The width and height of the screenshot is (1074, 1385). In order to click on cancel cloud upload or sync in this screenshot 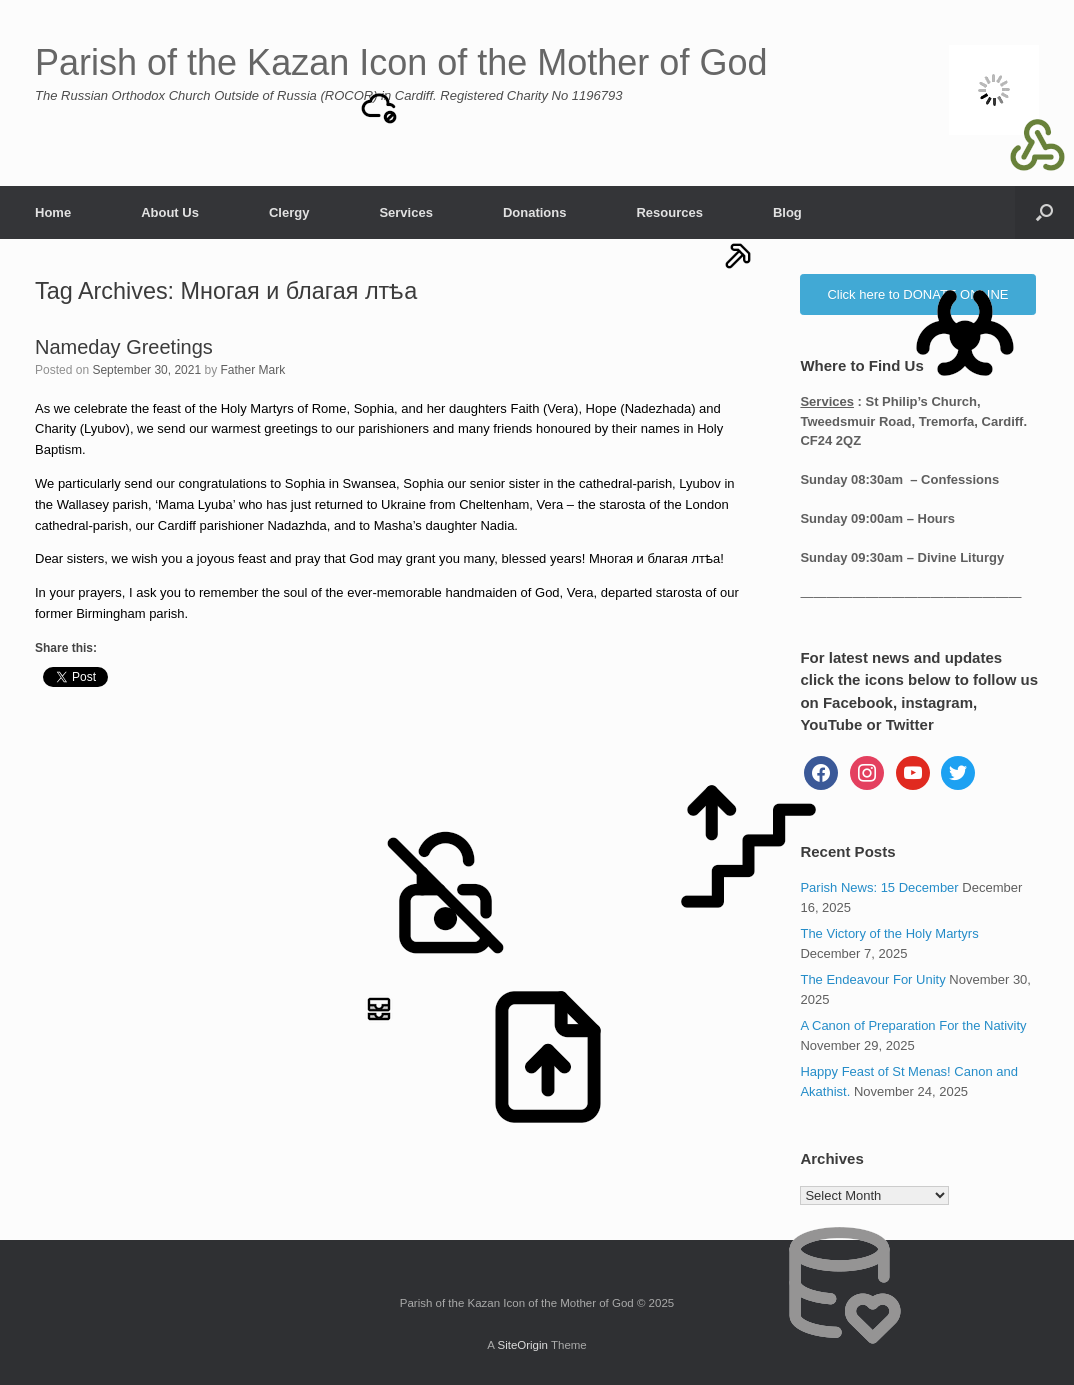, I will do `click(379, 106)`.